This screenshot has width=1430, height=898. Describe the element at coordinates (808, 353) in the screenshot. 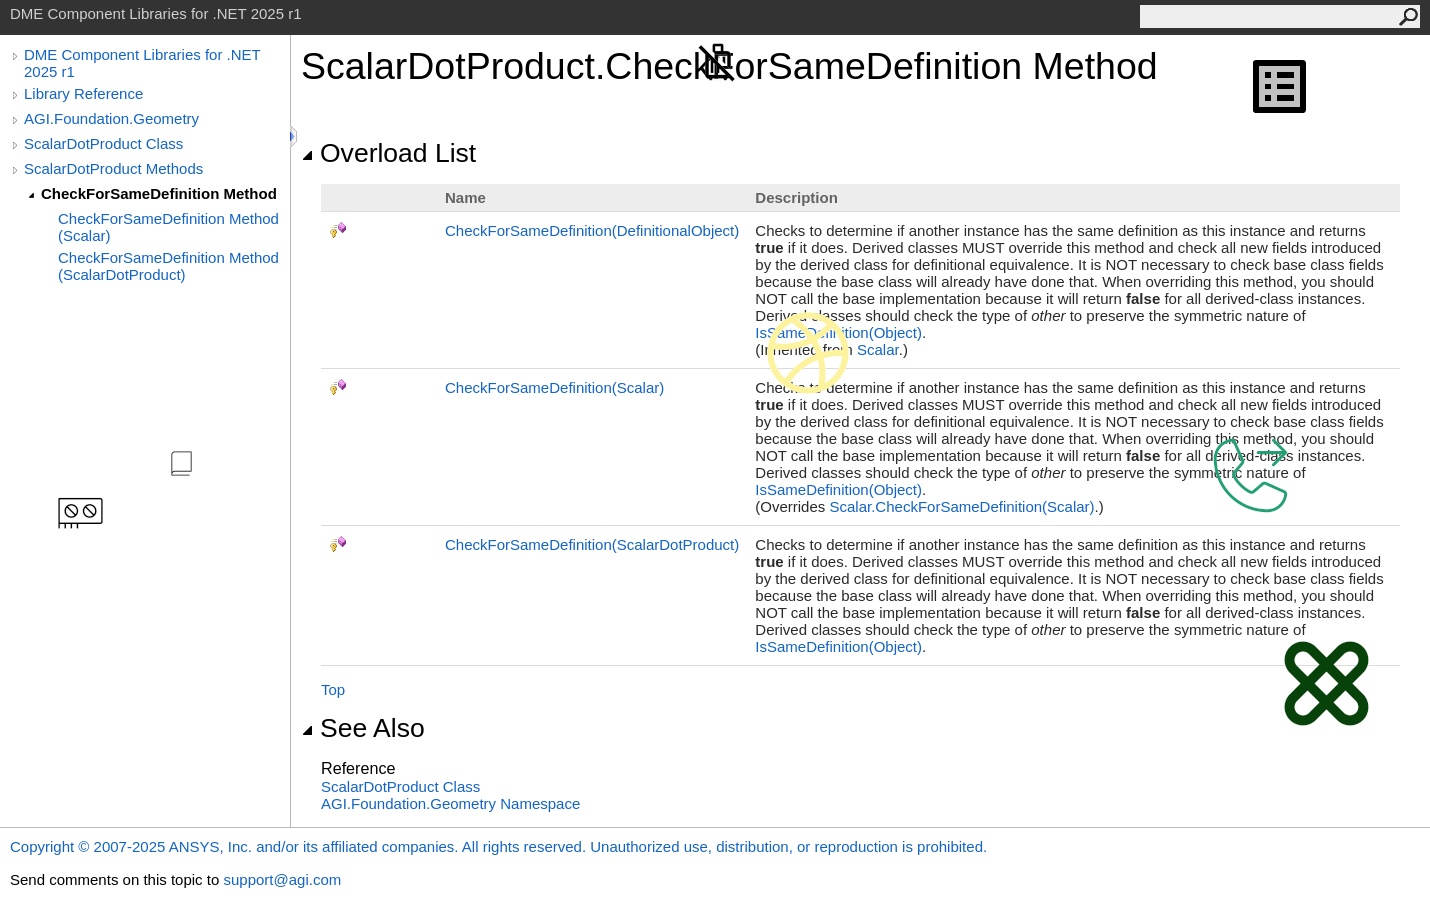

I see `view dribbble profile` at that location.